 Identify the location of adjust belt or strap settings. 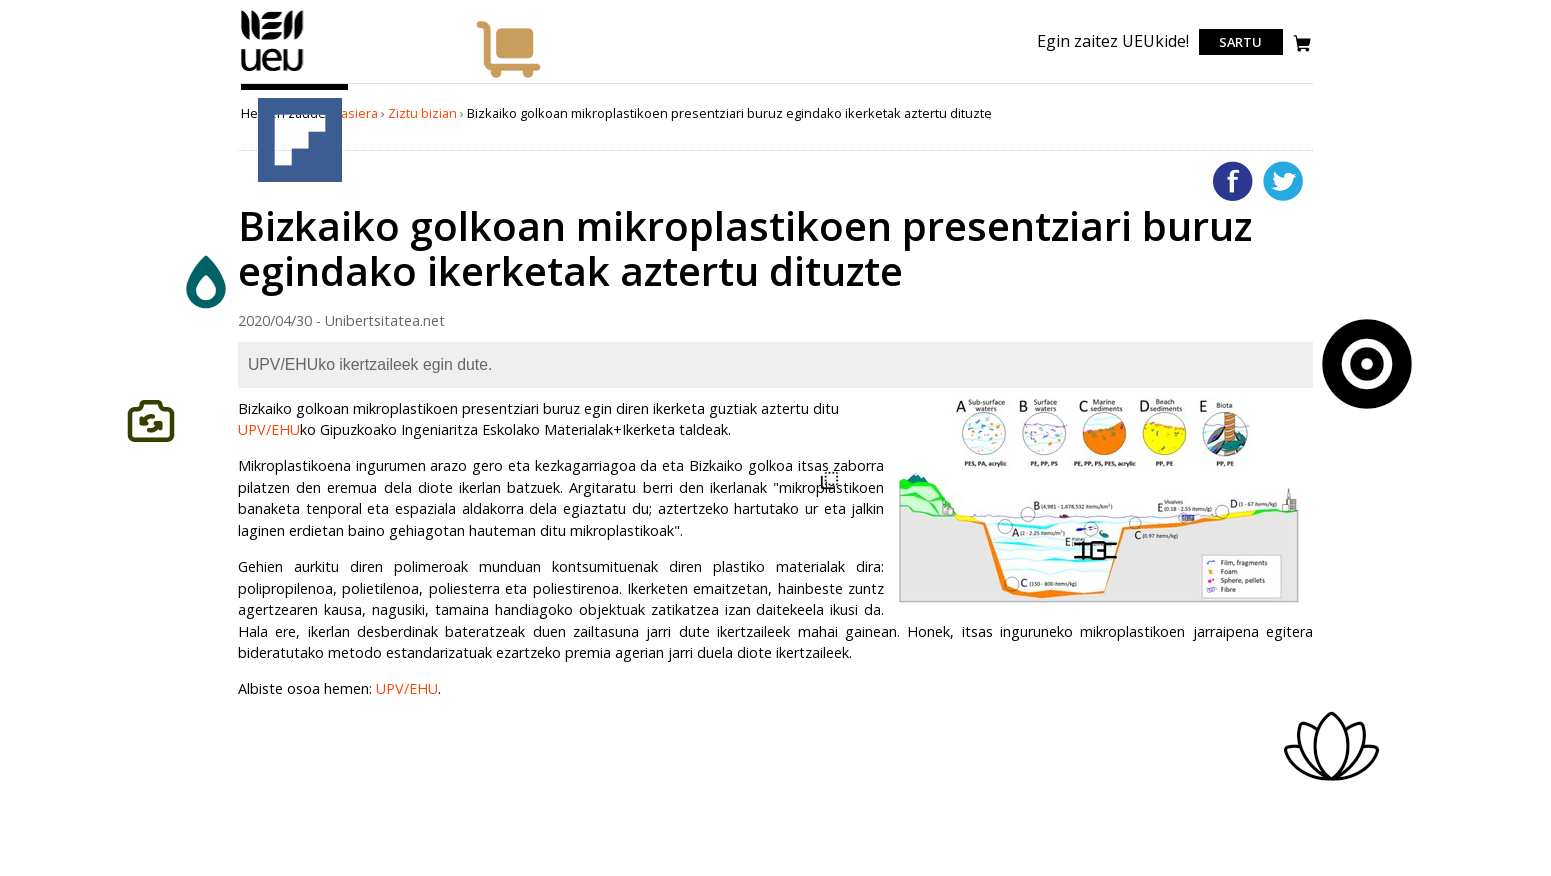
(1095, 550).